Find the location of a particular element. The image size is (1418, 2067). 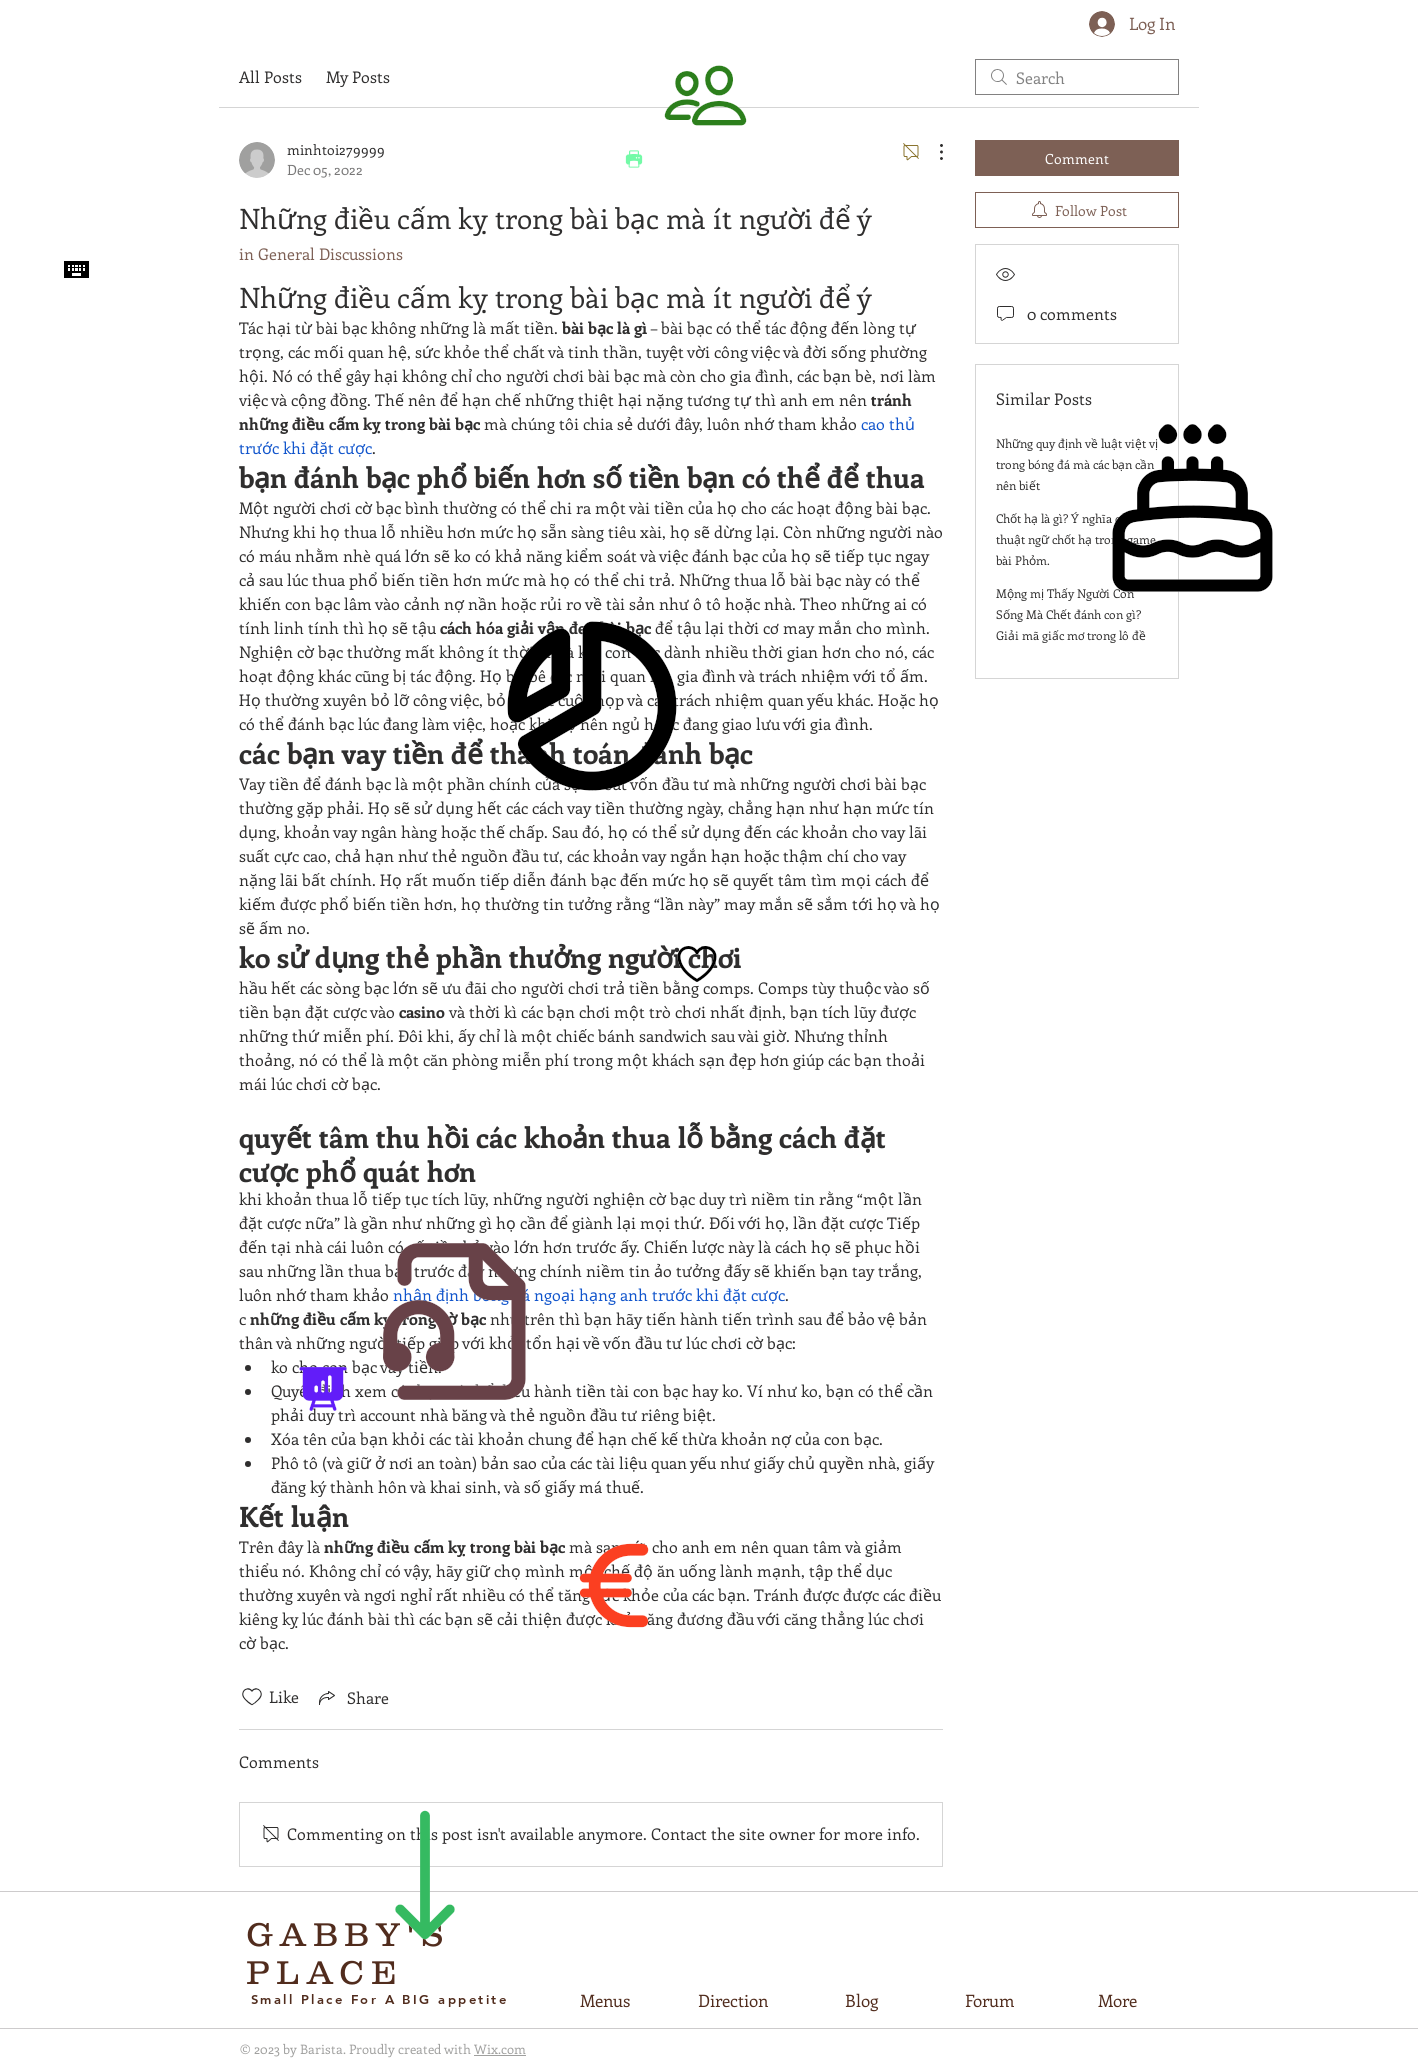

view presentation or slideshow is located at coordinates (323, 1389).